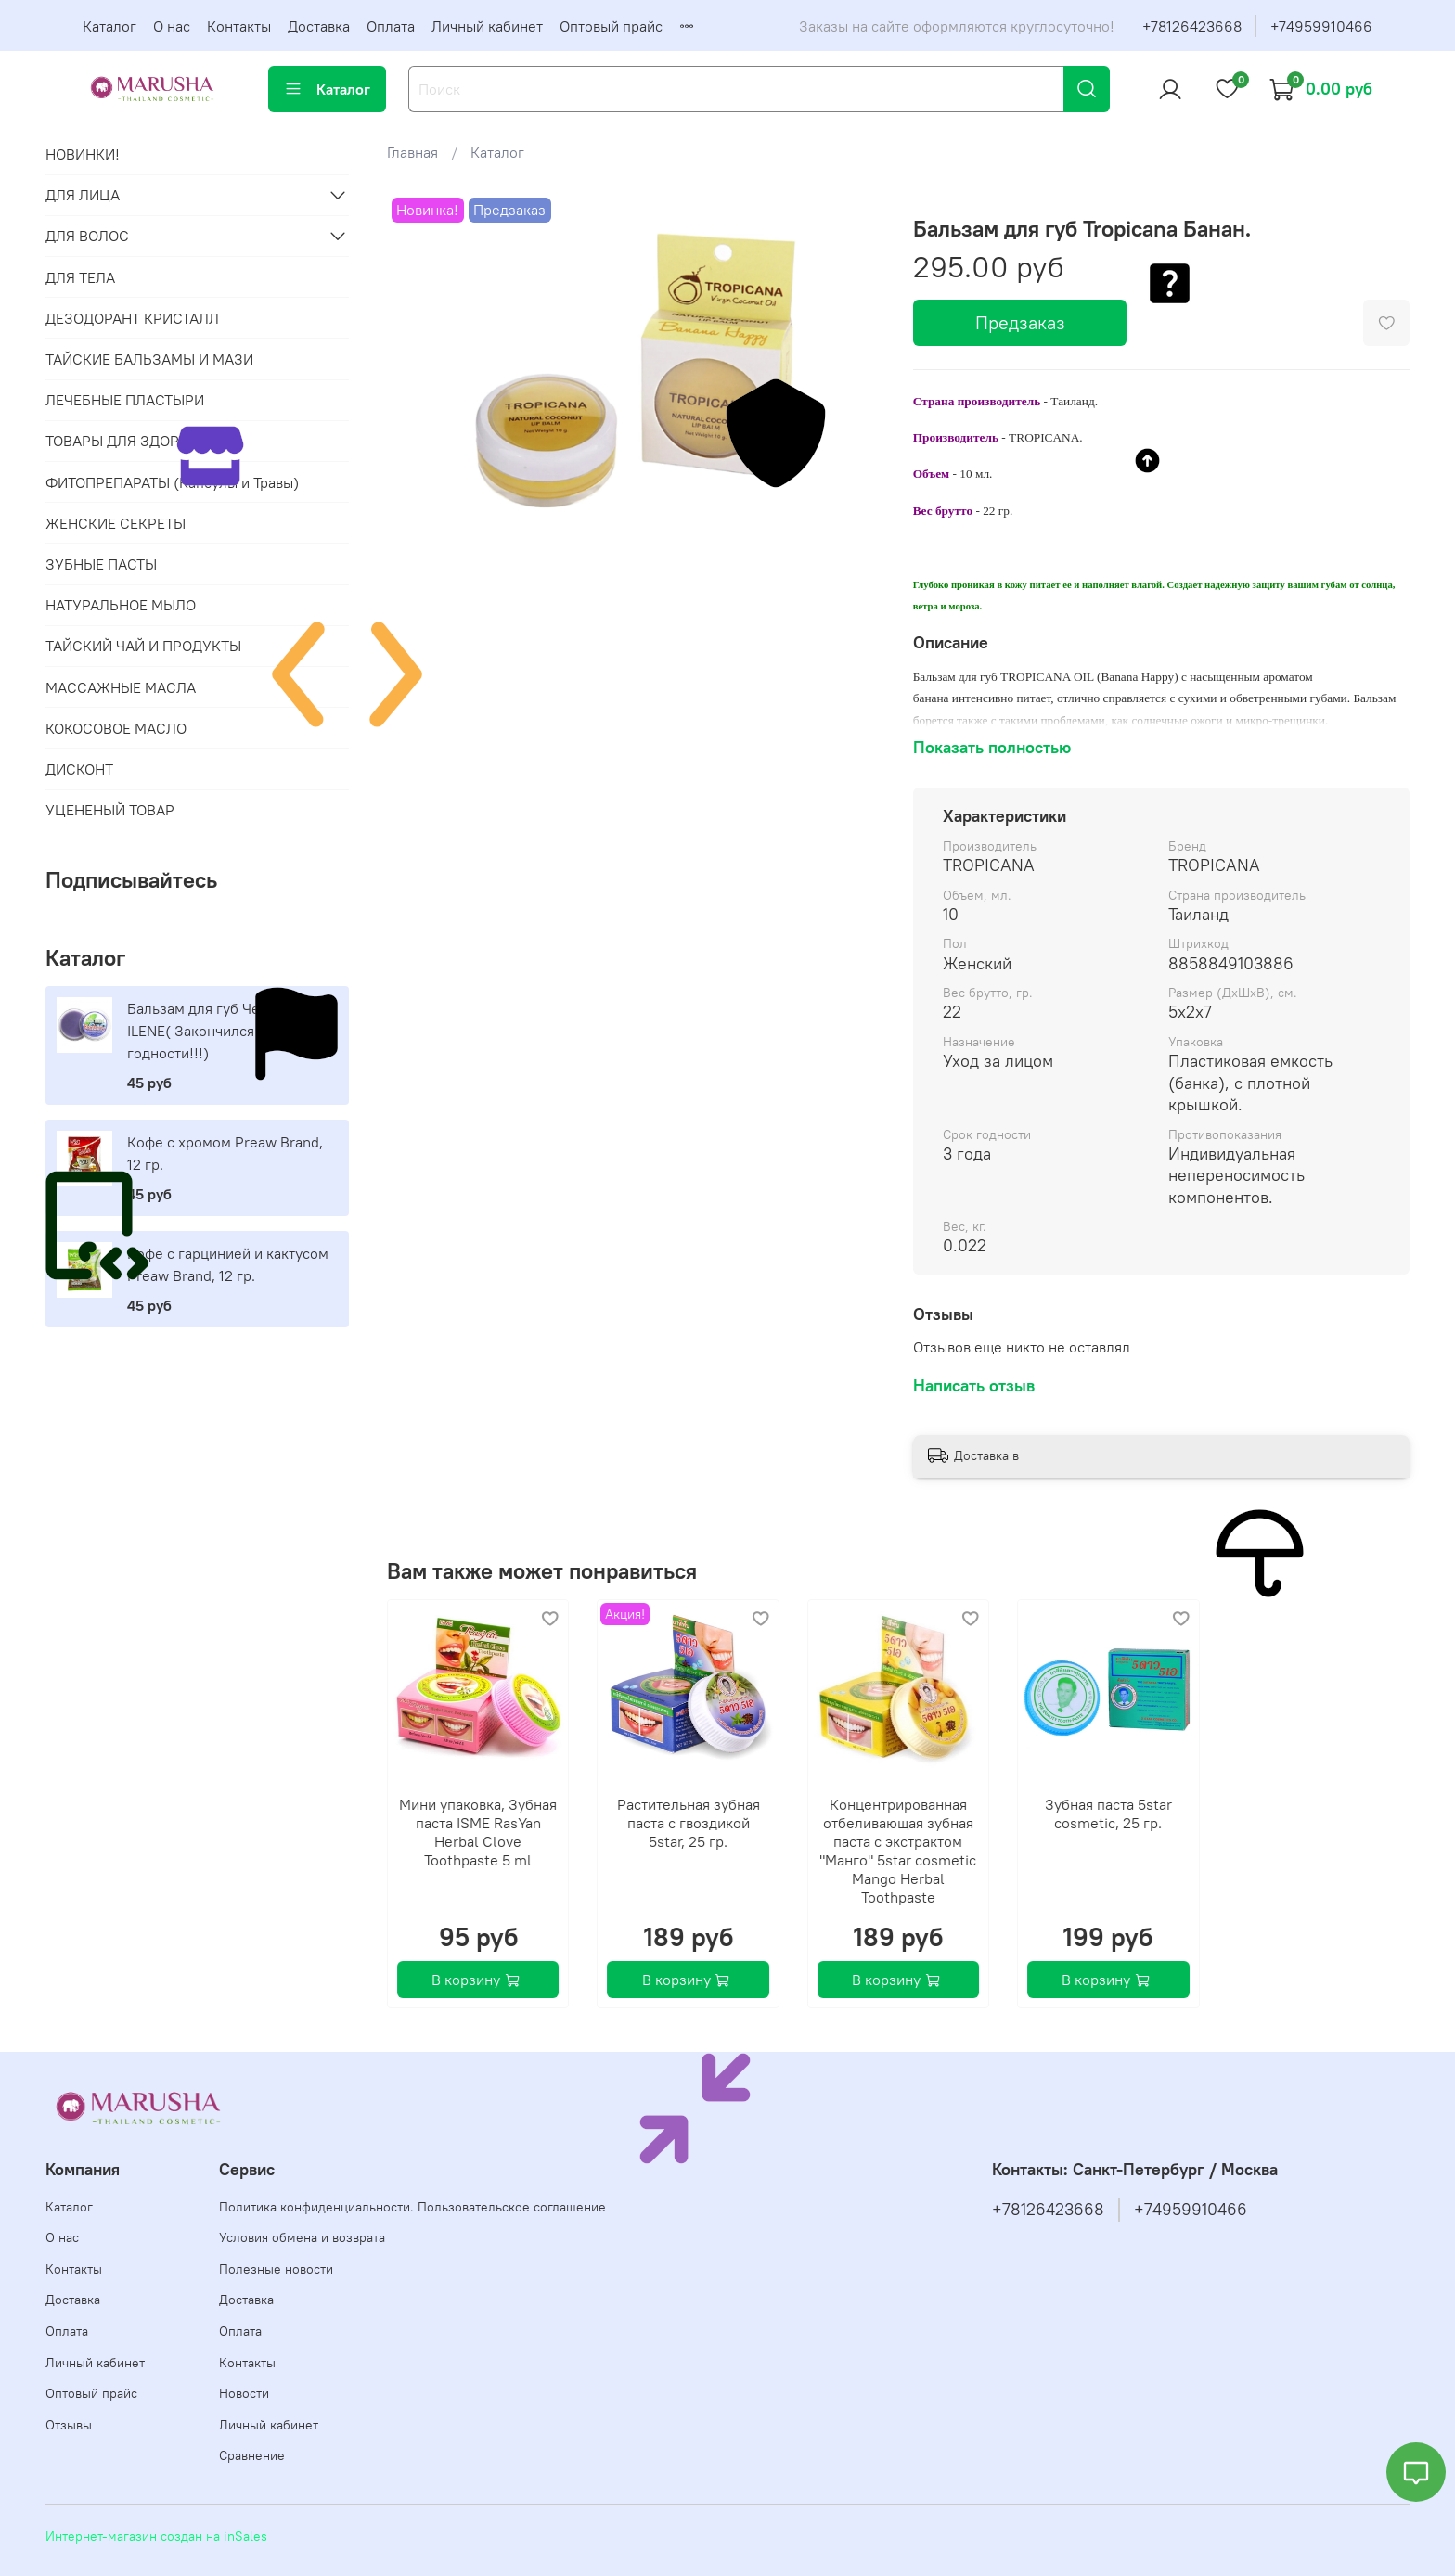  What do you see at coordinates (1147, 460) in the screenshot?
I see `scroll to top of page` at bounding box center [1147, 460].